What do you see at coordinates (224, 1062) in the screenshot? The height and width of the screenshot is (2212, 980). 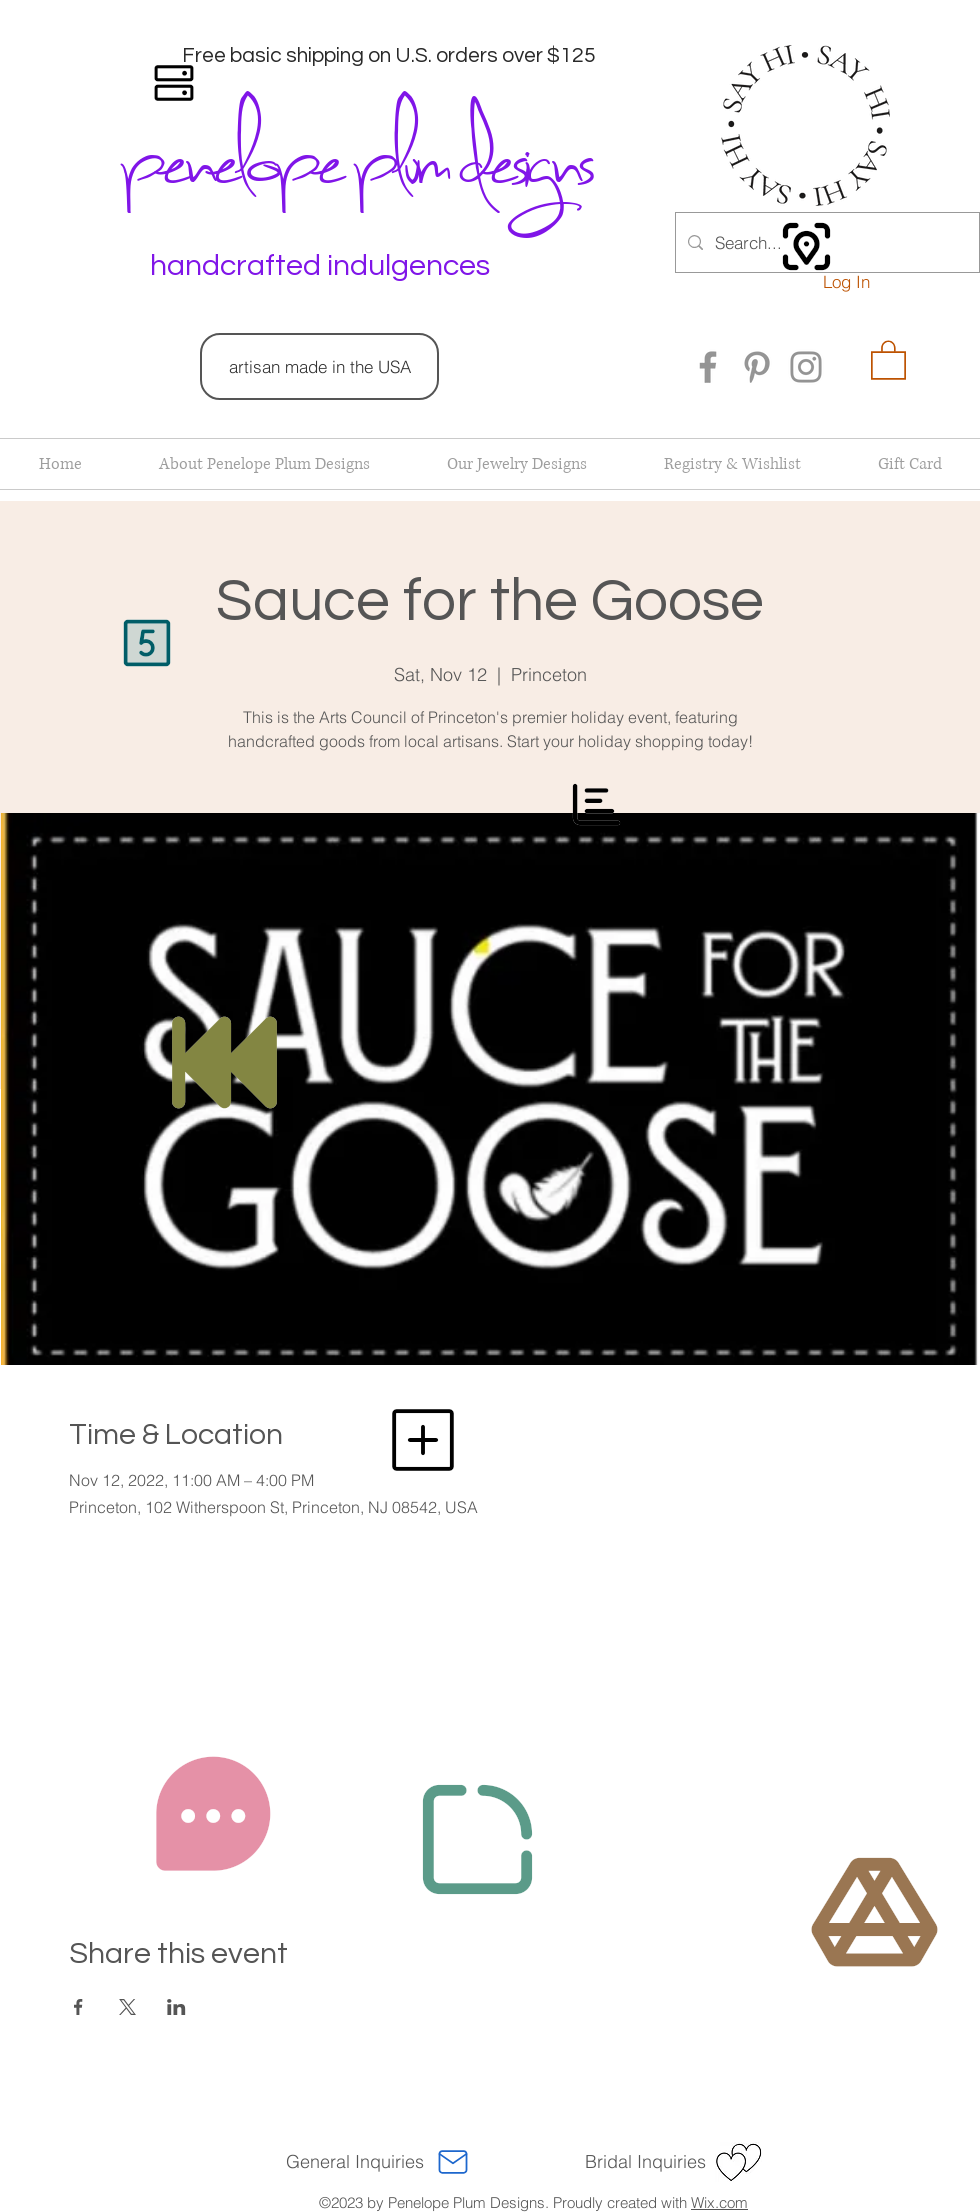 I see `skip to previous track` at bounding box center [224, 1062].